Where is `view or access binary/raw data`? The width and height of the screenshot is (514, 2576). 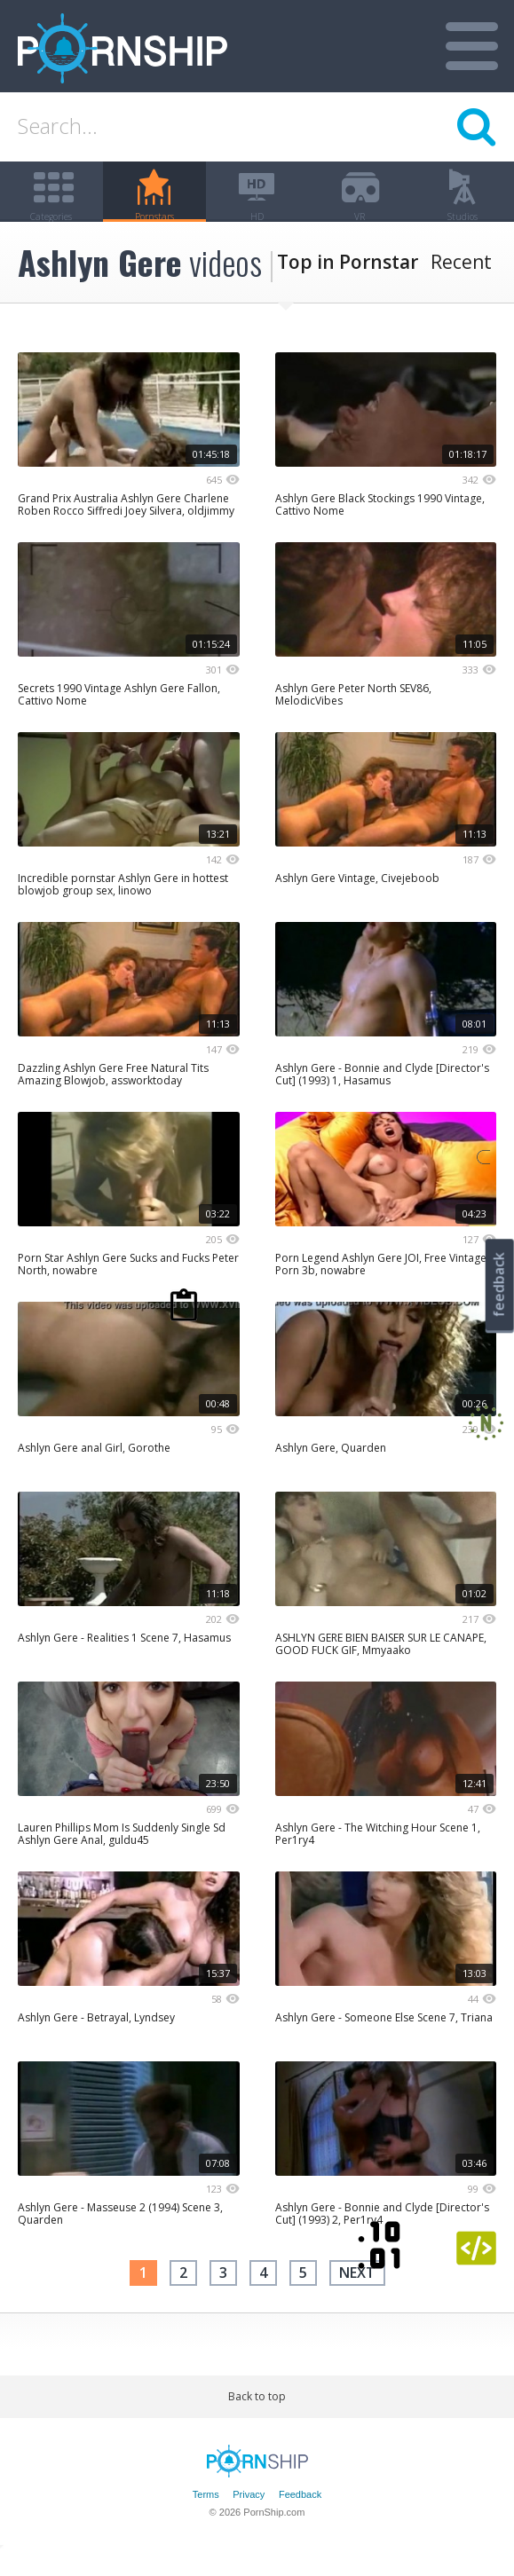
view or access binary/raw data is located at coordinates (379, 2245).